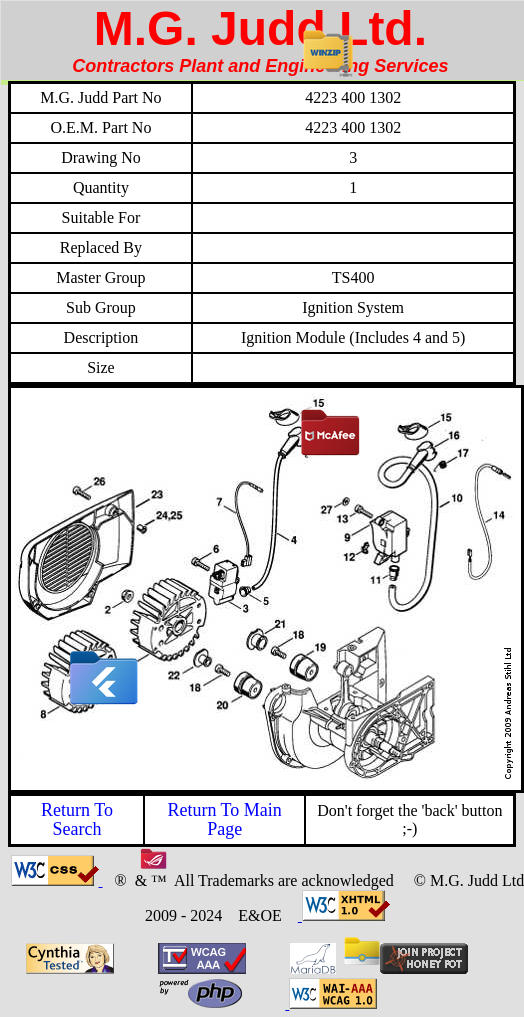 This screenshot has height=1017, width=524. Describe the element at coordinates (328, 51) in the screenshot. I see `open folder containing WinZip compressed files` at that location.